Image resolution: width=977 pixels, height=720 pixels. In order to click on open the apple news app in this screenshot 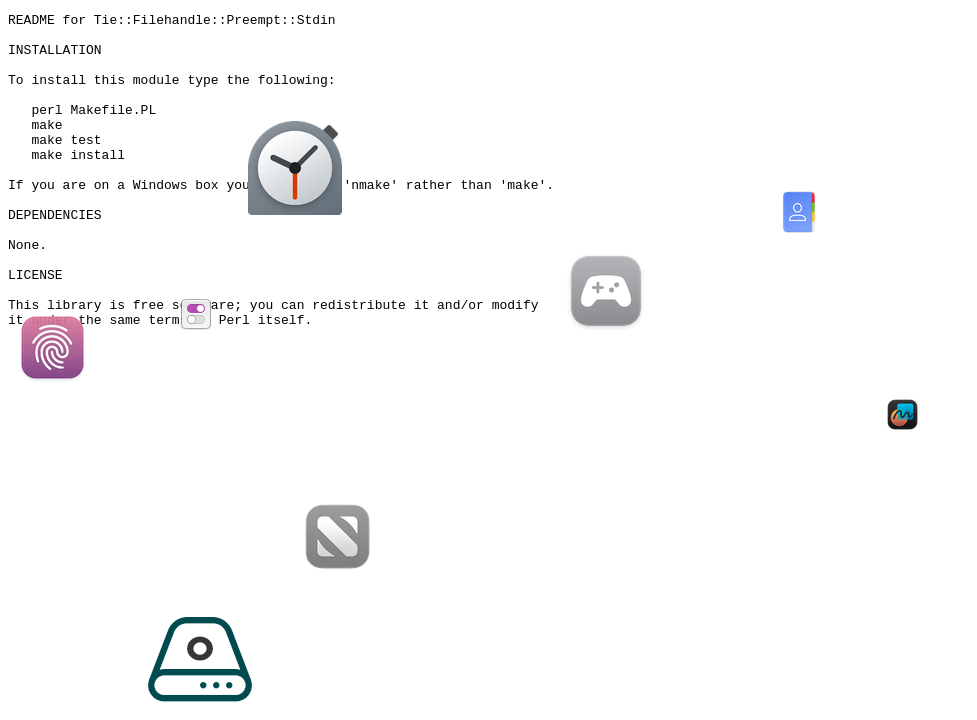, I will do `click(337, 536)`.